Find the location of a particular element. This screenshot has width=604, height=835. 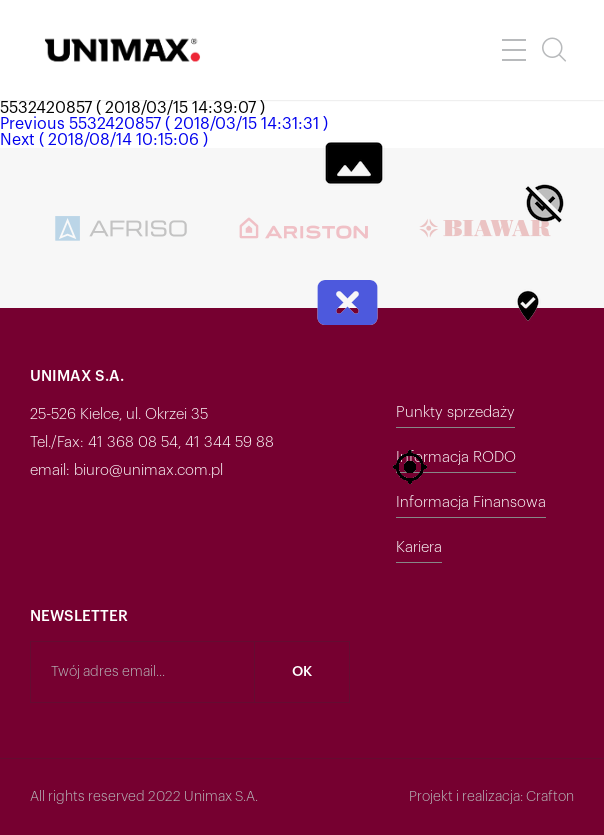

view panoramic photos is located at coordinates (354, 163).